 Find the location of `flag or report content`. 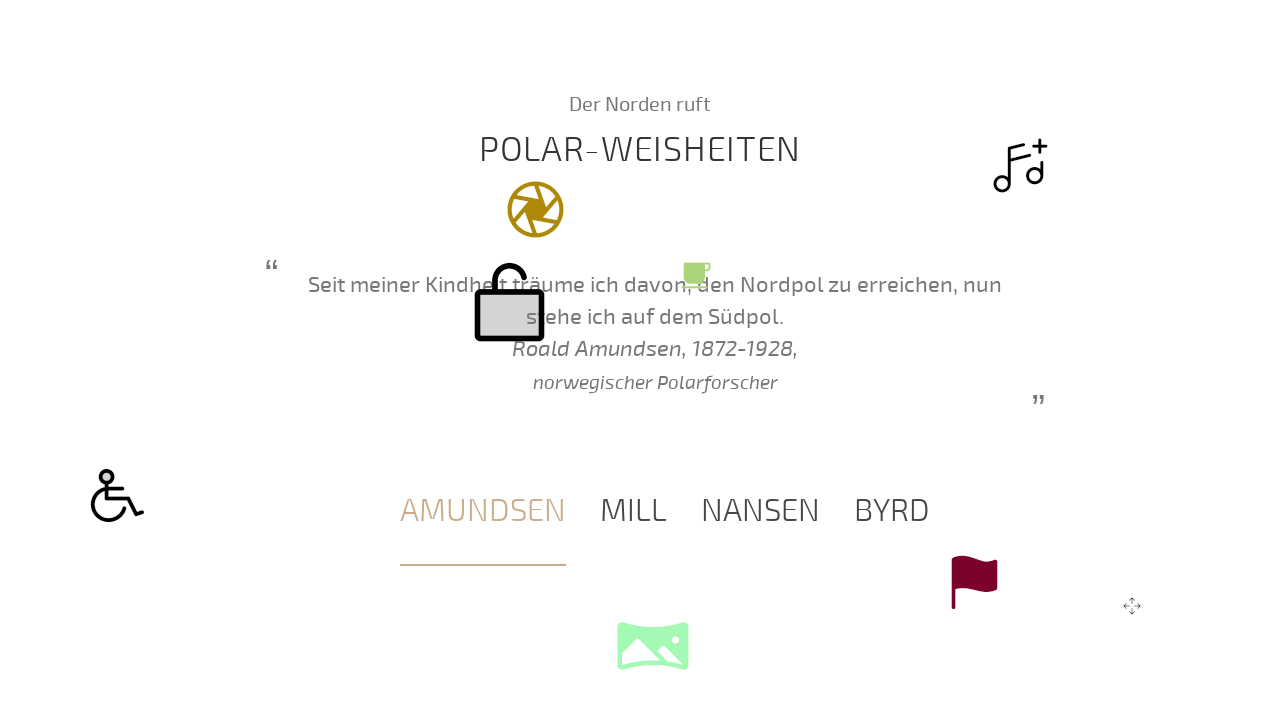

flag or report content is located at coordinates (974, 582).